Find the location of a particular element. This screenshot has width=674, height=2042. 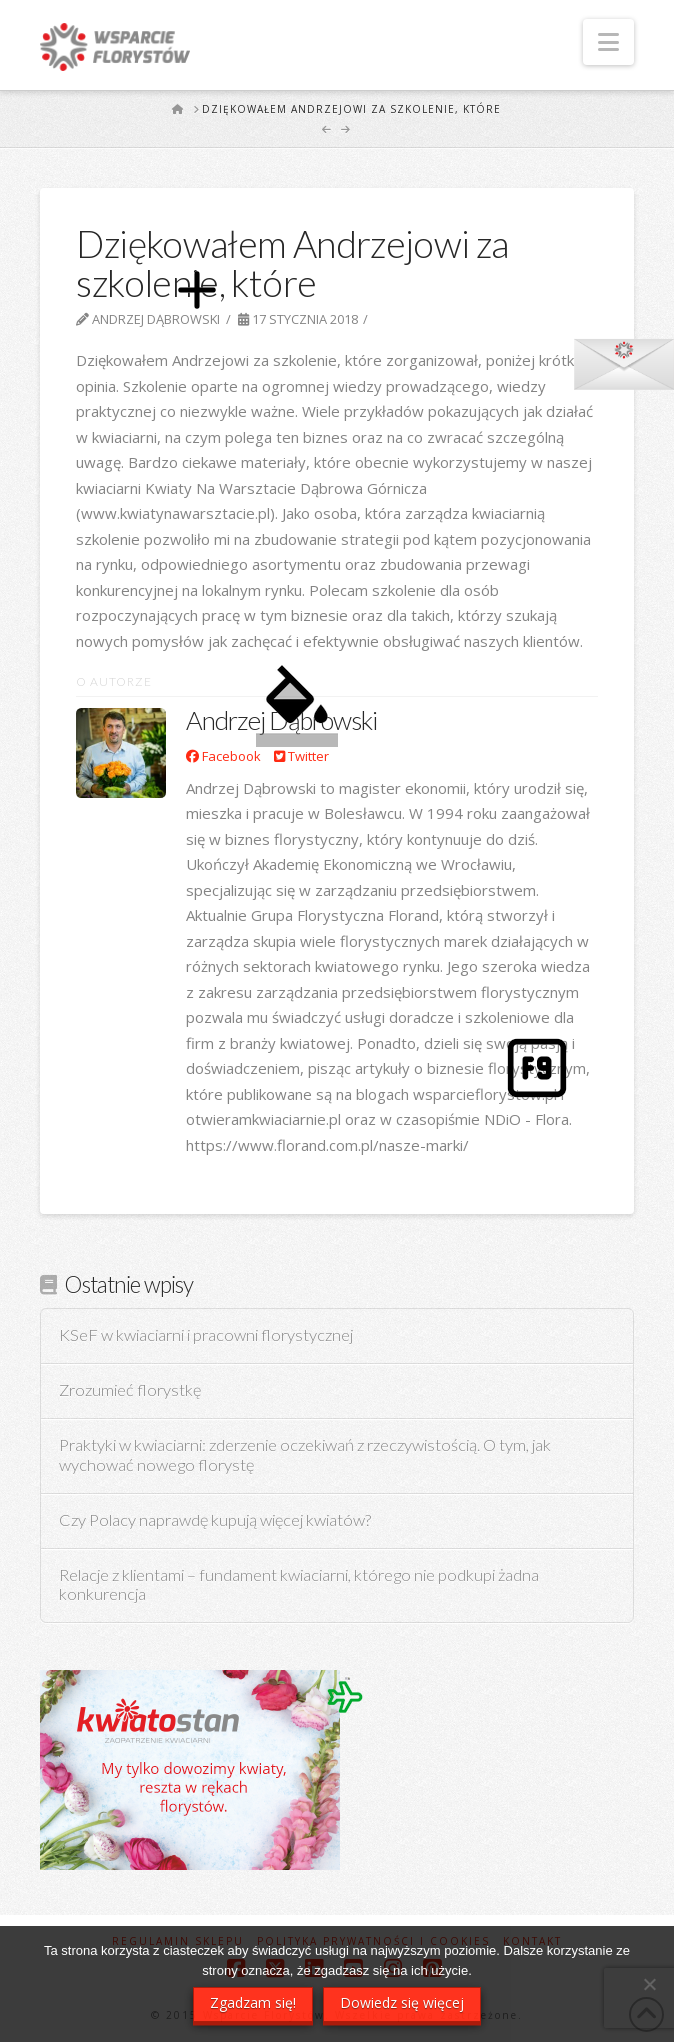

add a new item is located at coordinates (197, 290).